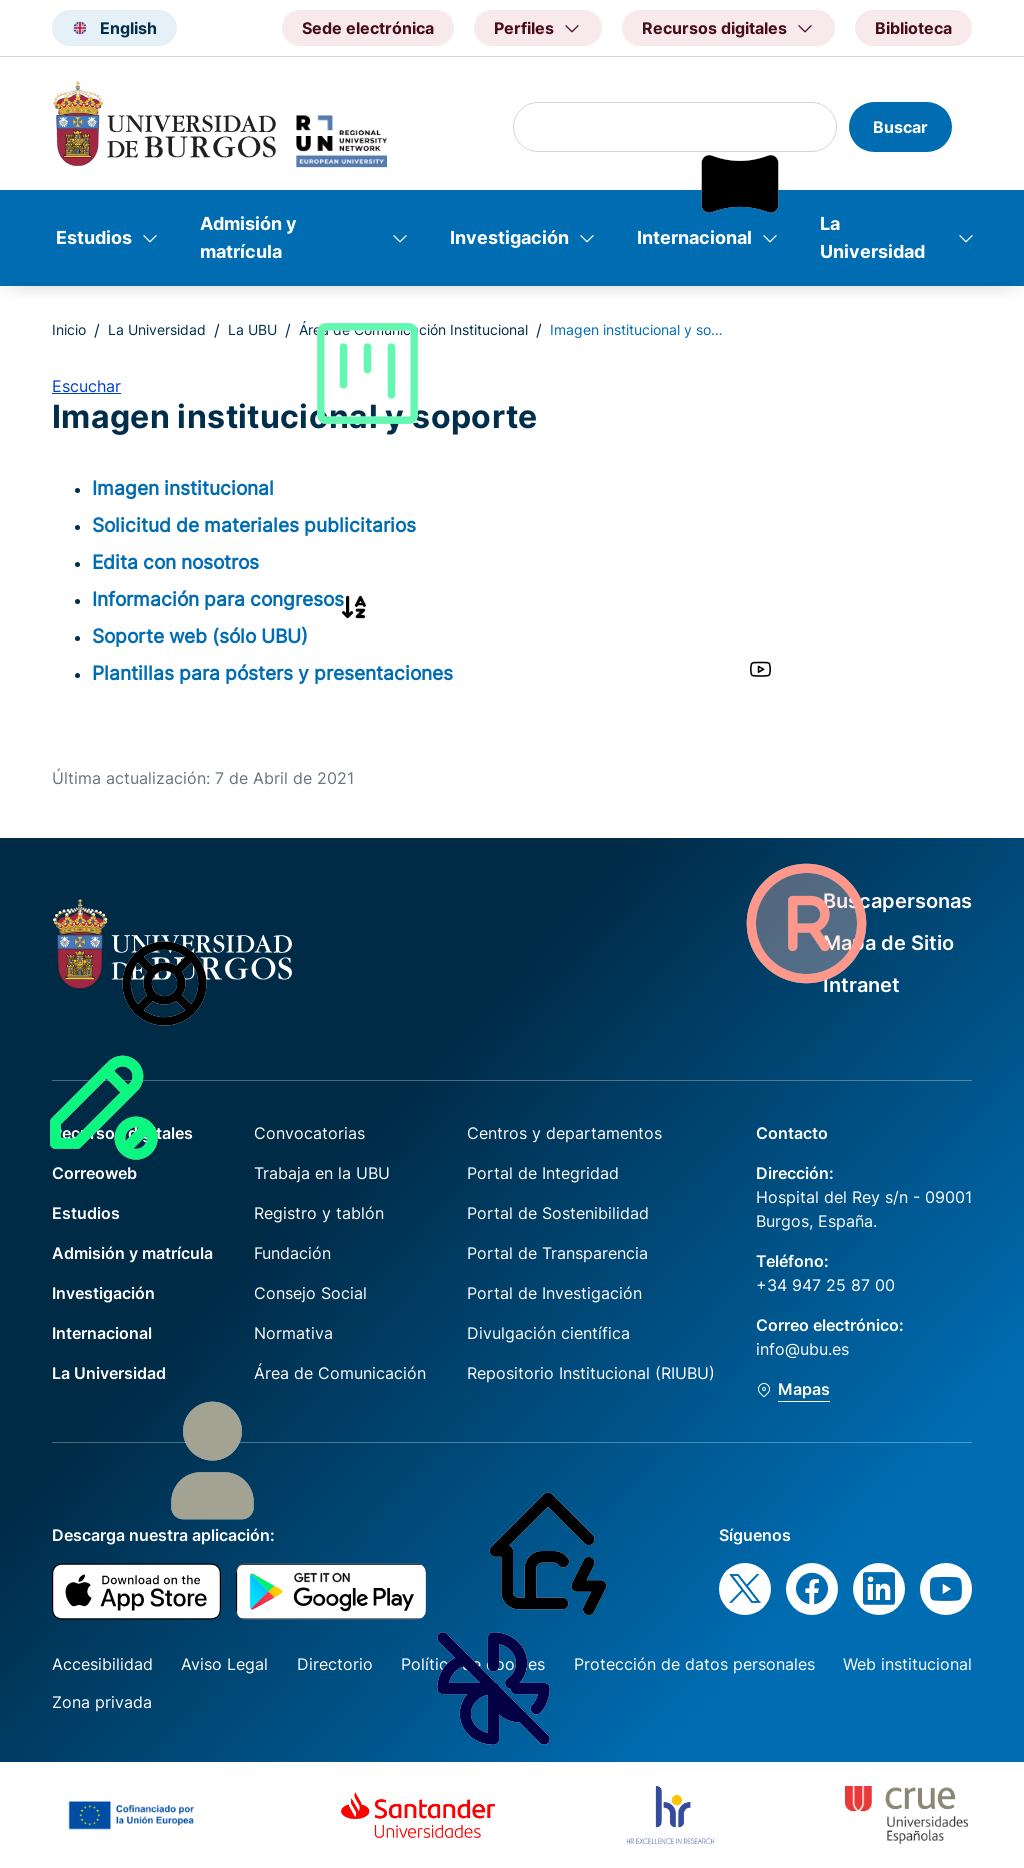 This screenshot has width=1024, height=1868. What do you see at coordinates (740, 184) in the screenshot?
I see `switch to panorama photo mode` at bounding box center [740, 184].